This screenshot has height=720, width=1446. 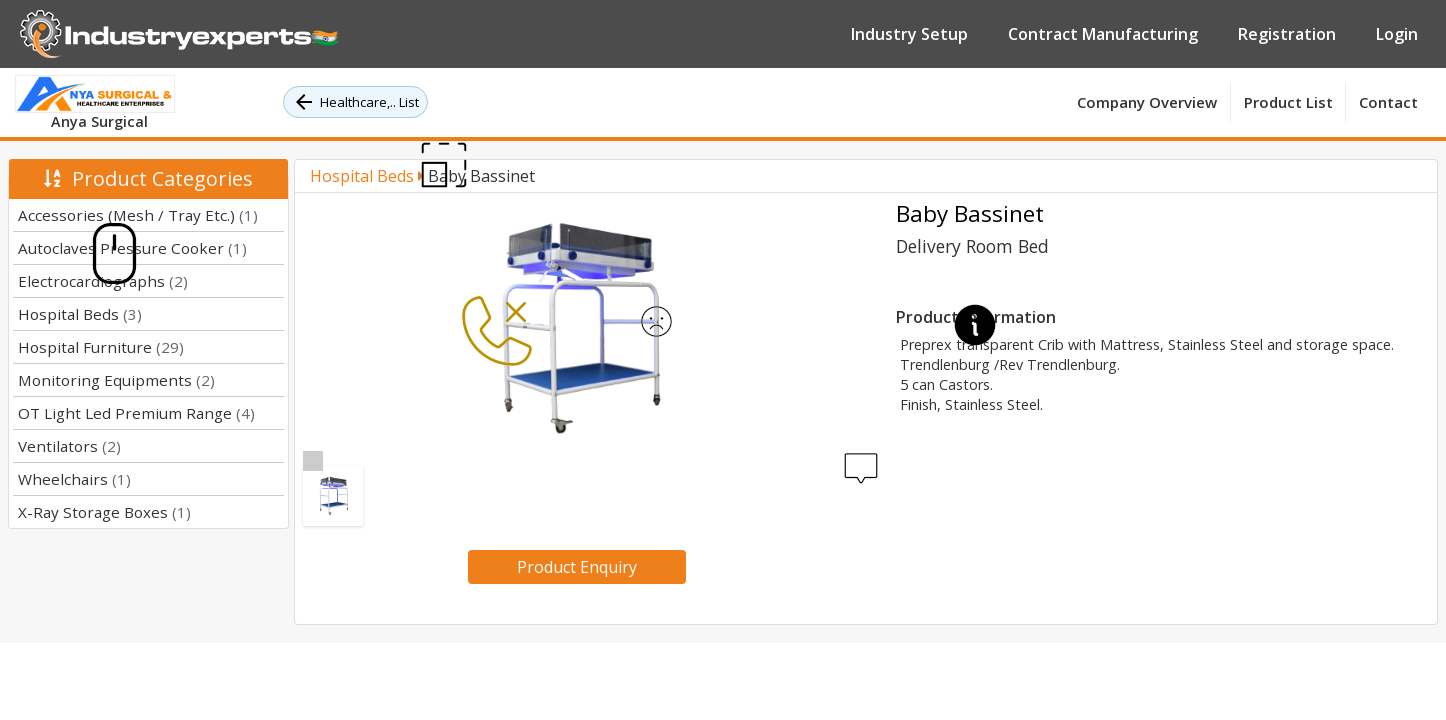 What do you see at coordinates (975, 325) in the screenshot?
I see `view more information or details` at bounding box center [975, 325].